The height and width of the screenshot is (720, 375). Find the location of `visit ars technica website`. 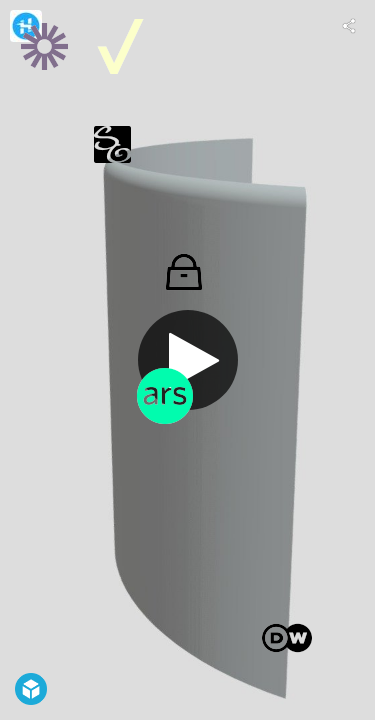

visit ars technica website is located at coordinates (165, 396).